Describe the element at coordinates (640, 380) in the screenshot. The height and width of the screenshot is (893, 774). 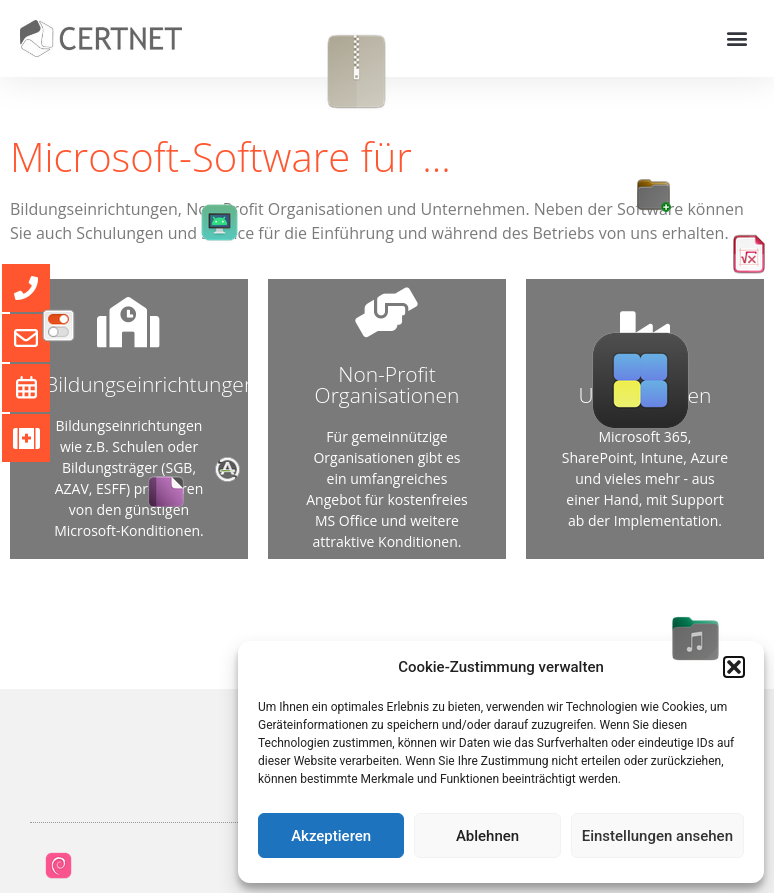
I see `launch swell foop puzzle game` at that location.